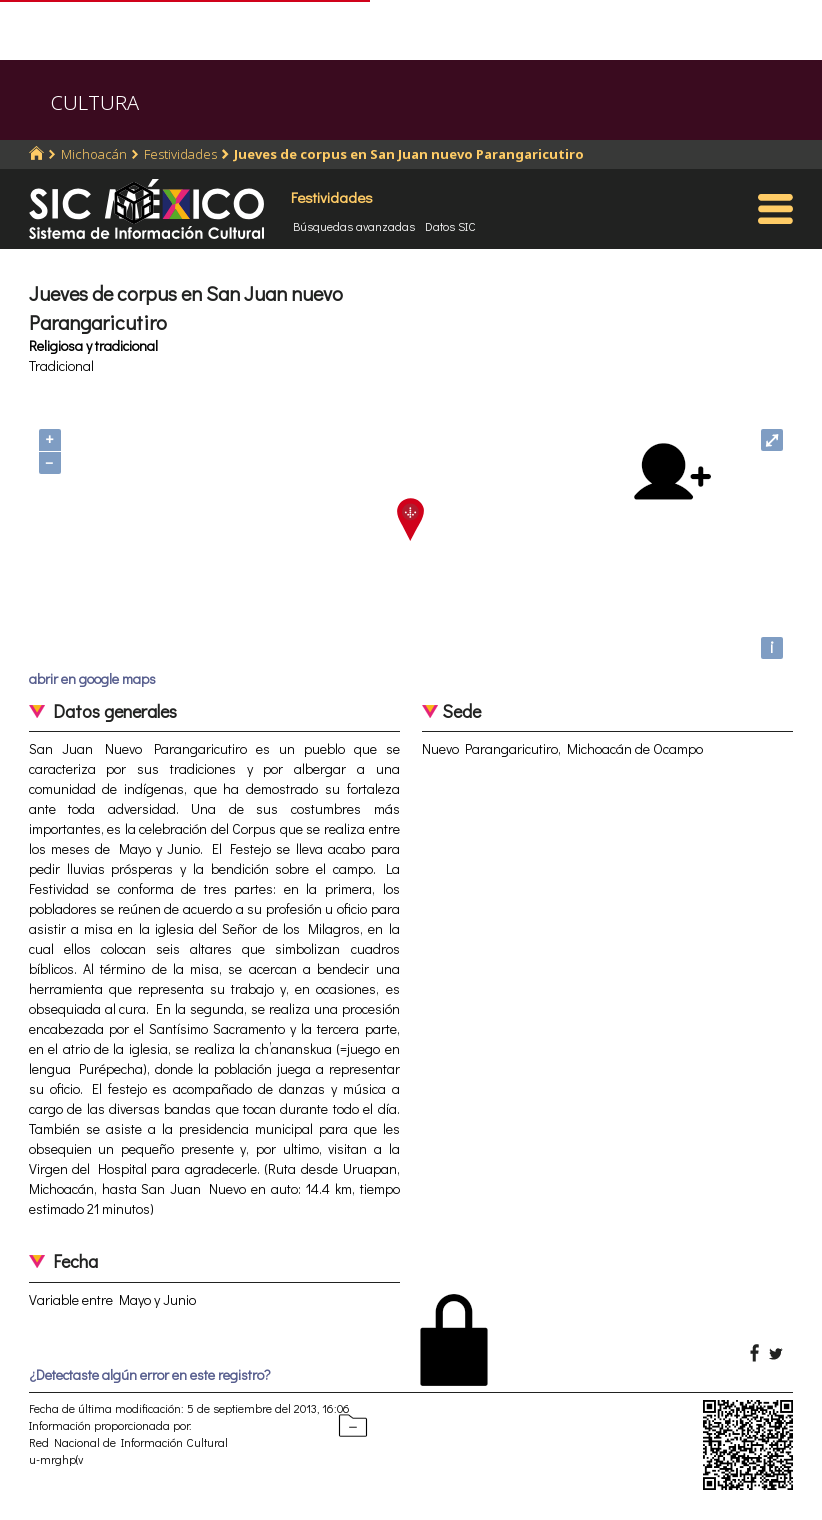 Image resolution: width=822 pixels, height=1520 pixels. What do you see at coordinates (134, 203) in the screenshot?
I see `open CodeSandbox development environment` at bounding box center [134, 203].